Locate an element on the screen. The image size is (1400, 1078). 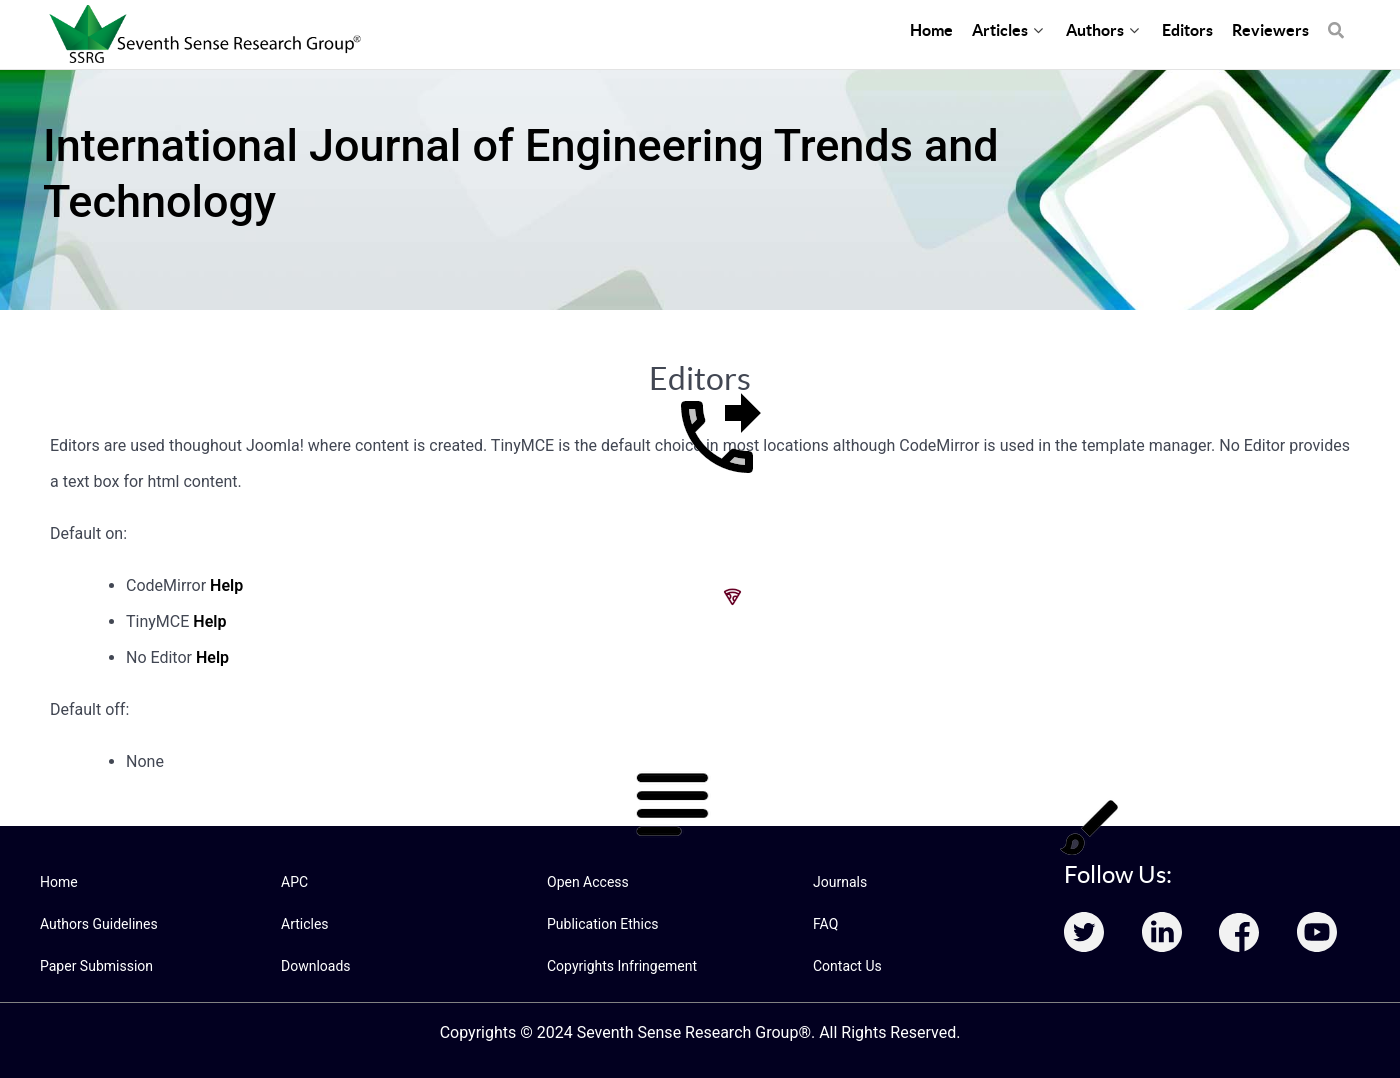
access drawing or painting tools is located at coordinates (1090, 827).